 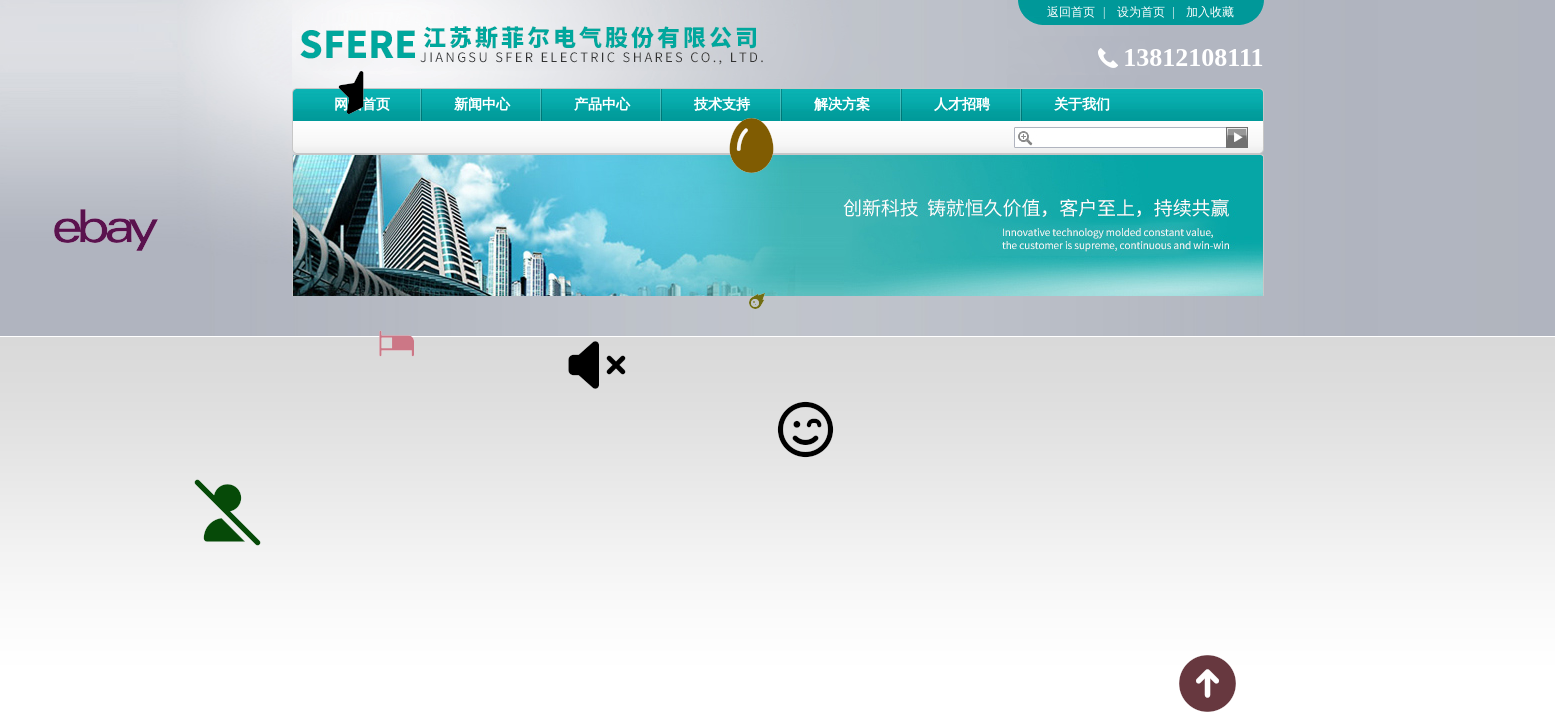 I want to click on upload a file or content, so click(x=1207, y=683).